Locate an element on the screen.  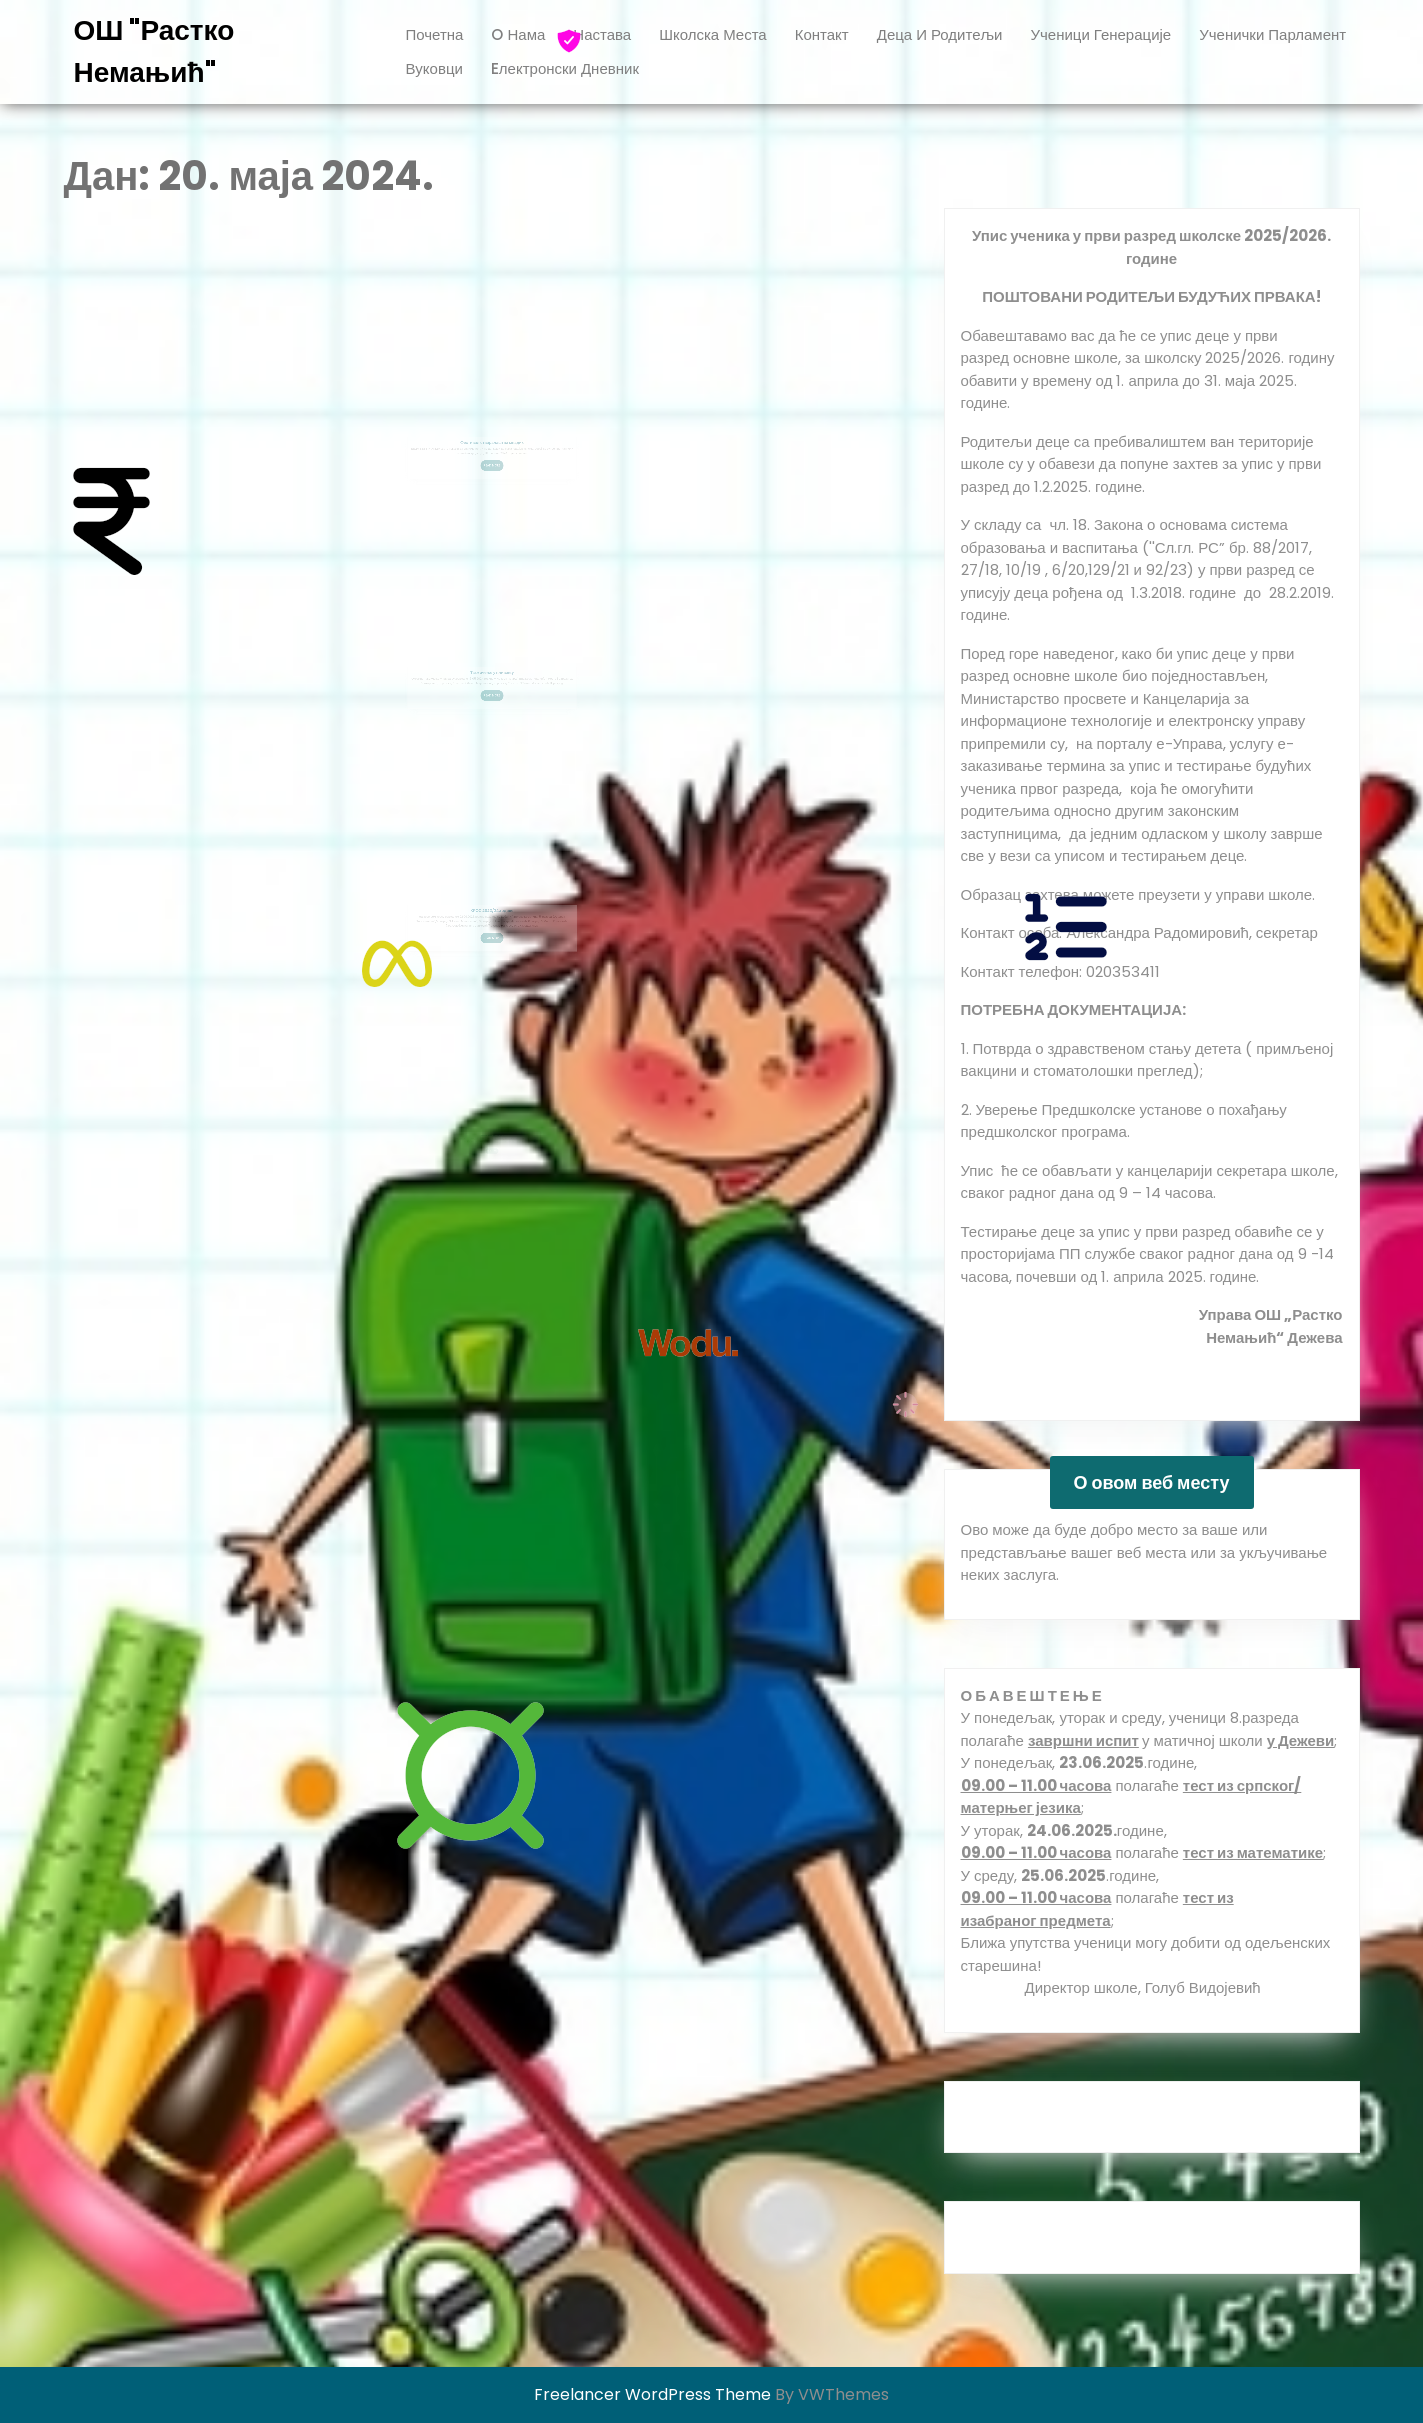
indicates verified or secure status is located at coordinates (569, 41).